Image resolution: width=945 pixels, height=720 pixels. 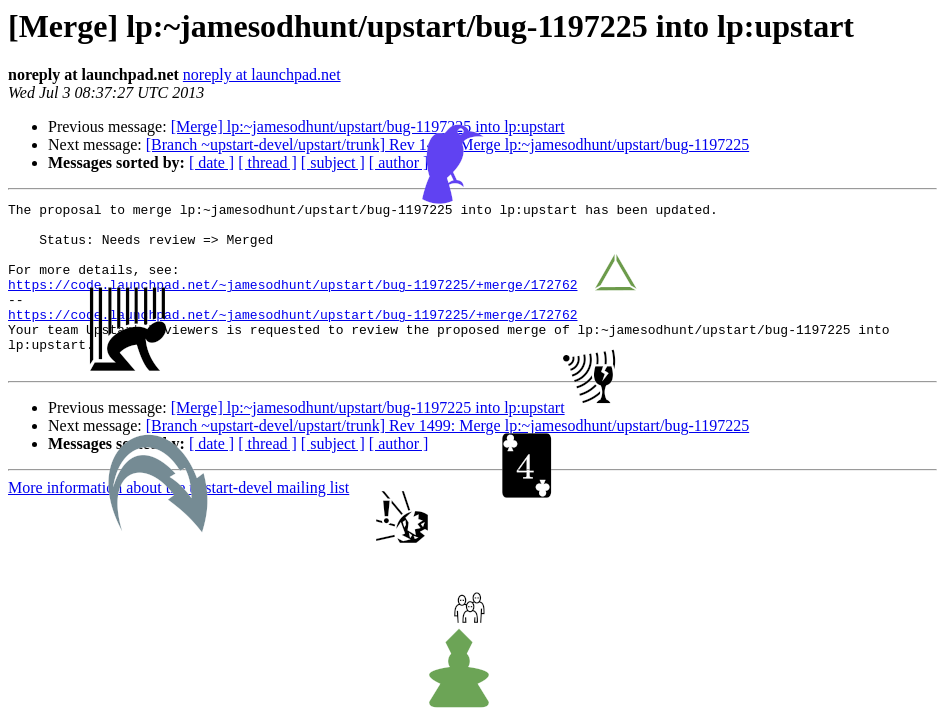 I want to click on play the four of clubs card, so click(x=526, y=465).